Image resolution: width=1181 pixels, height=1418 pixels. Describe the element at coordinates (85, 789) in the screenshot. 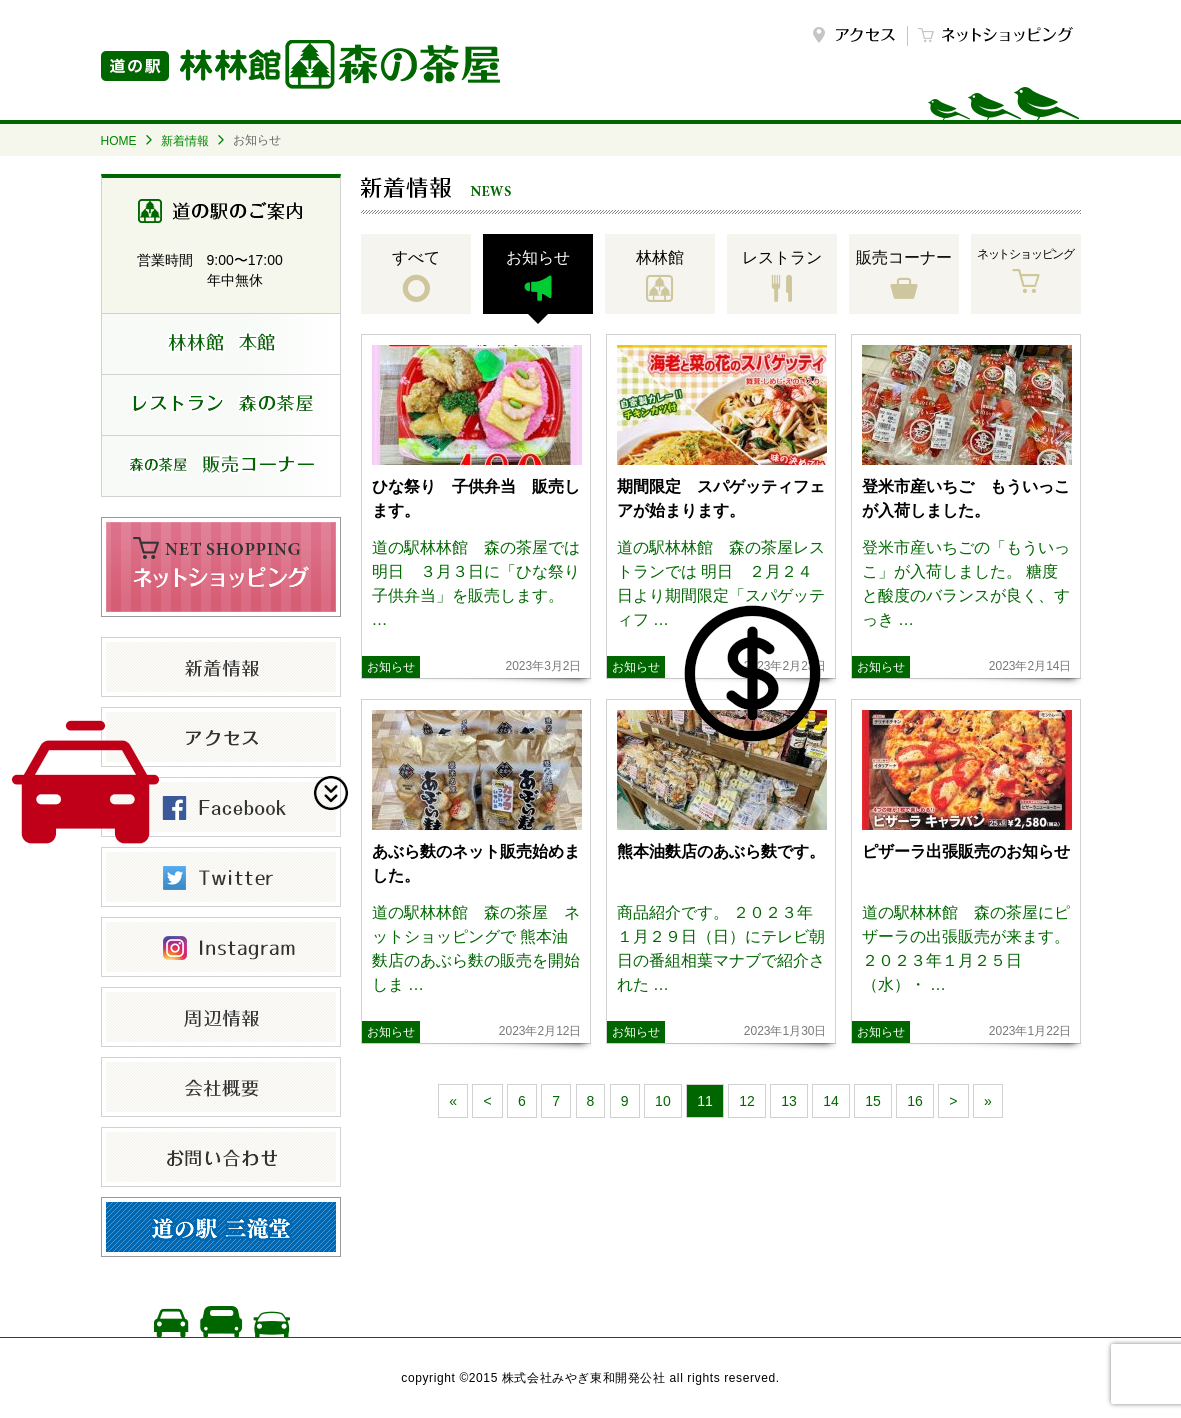

I see `indicates police or emergency services` at that location.